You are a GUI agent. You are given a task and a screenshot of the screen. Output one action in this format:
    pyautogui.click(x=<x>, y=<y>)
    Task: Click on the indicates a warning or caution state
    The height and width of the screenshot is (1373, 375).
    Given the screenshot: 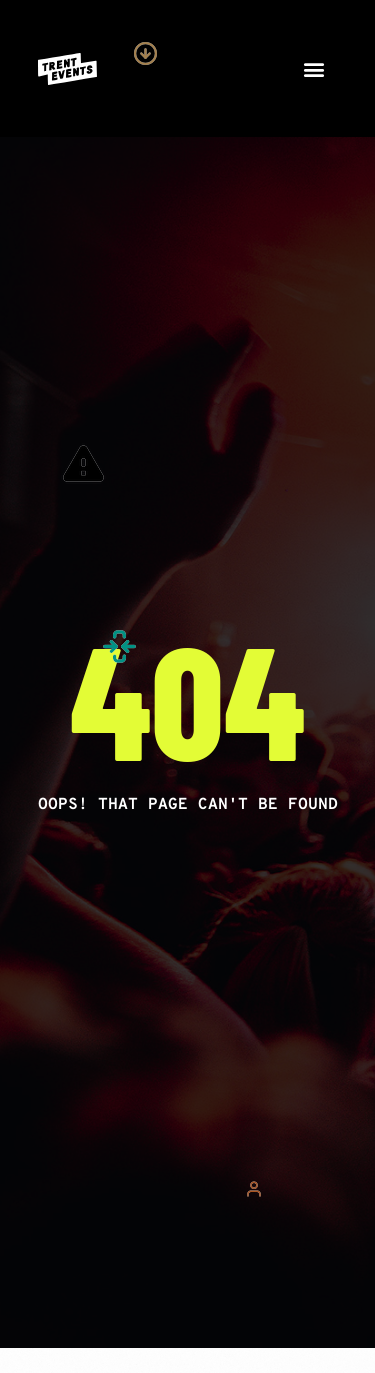 What is the action you would take?
    pyautogui.click(x=83, y=462)
    